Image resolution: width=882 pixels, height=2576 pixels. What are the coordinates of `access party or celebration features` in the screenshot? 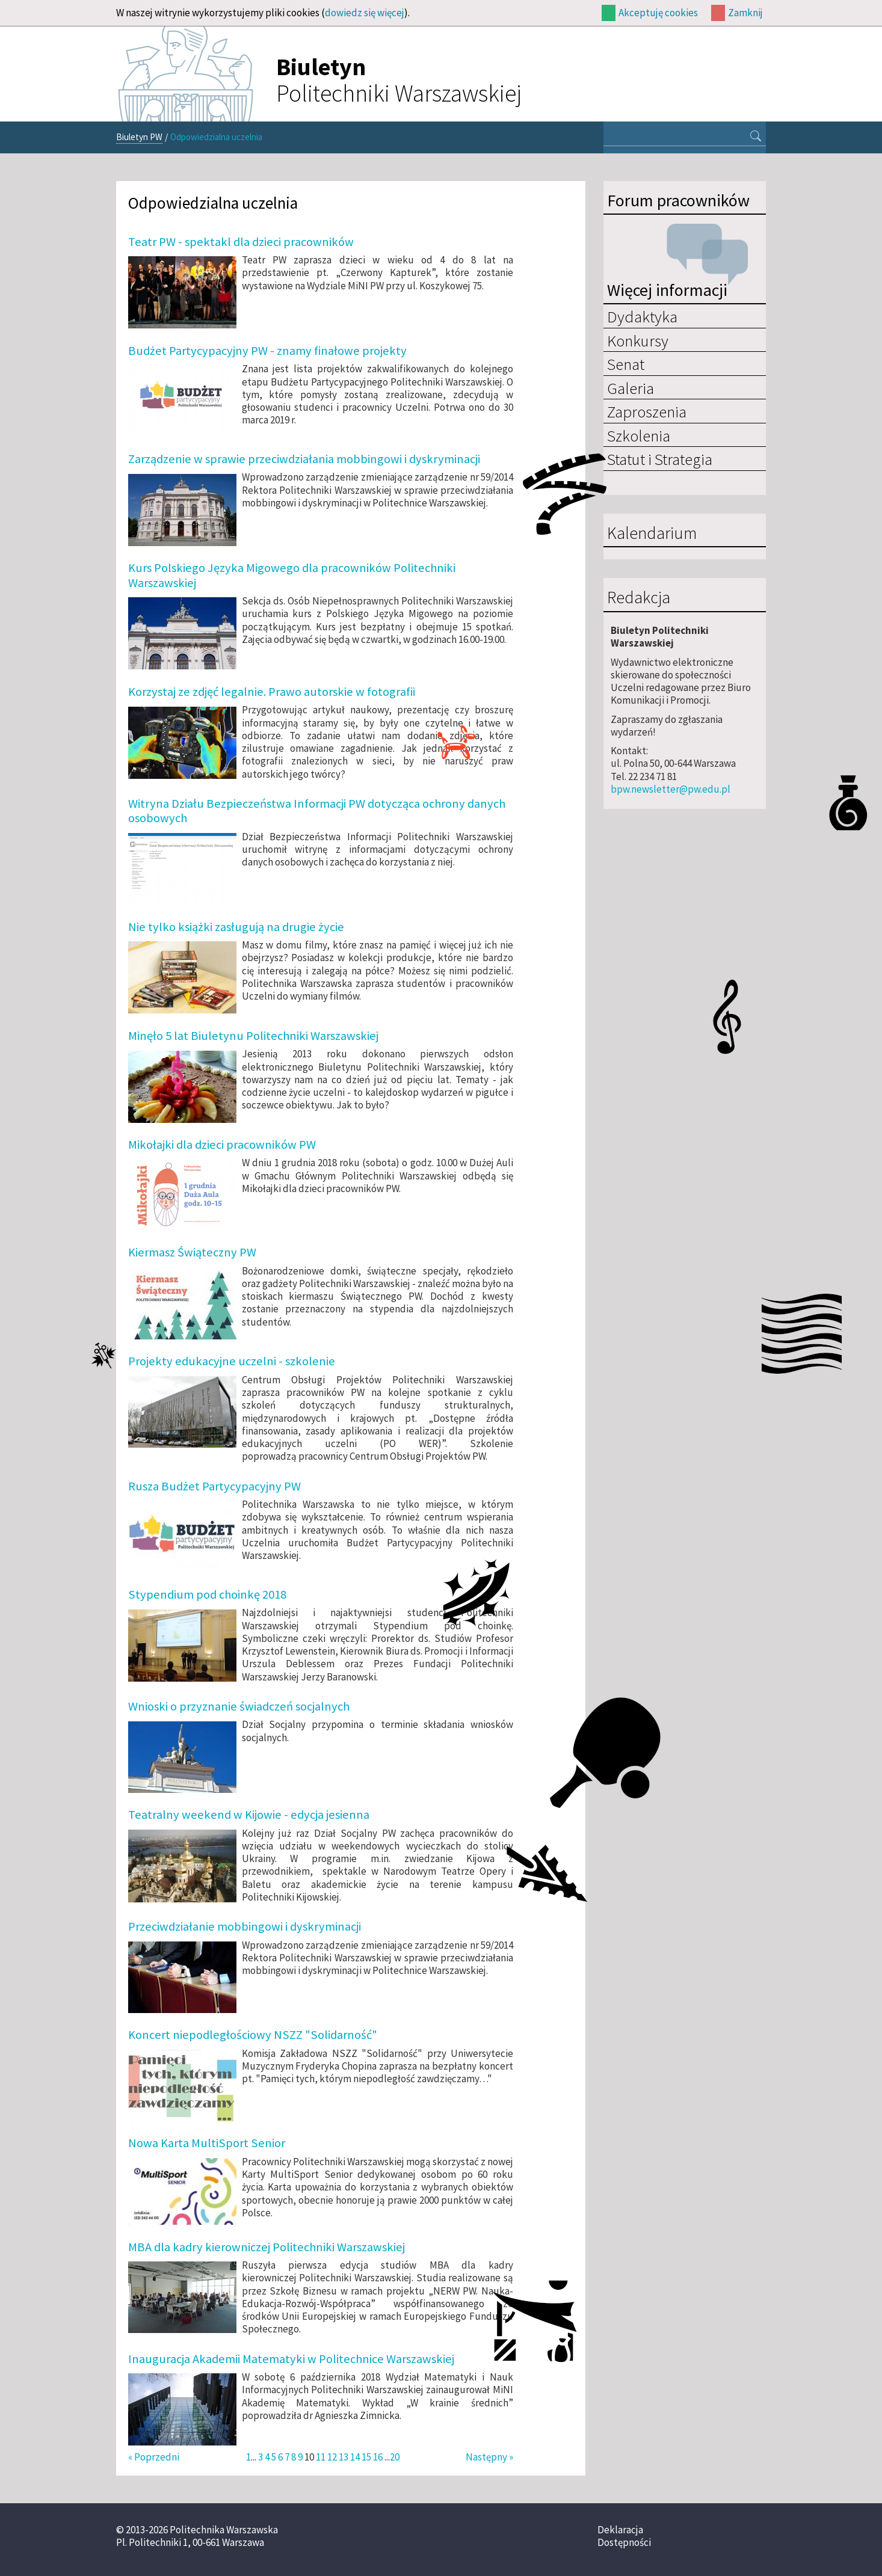 It's located at (457, 742).